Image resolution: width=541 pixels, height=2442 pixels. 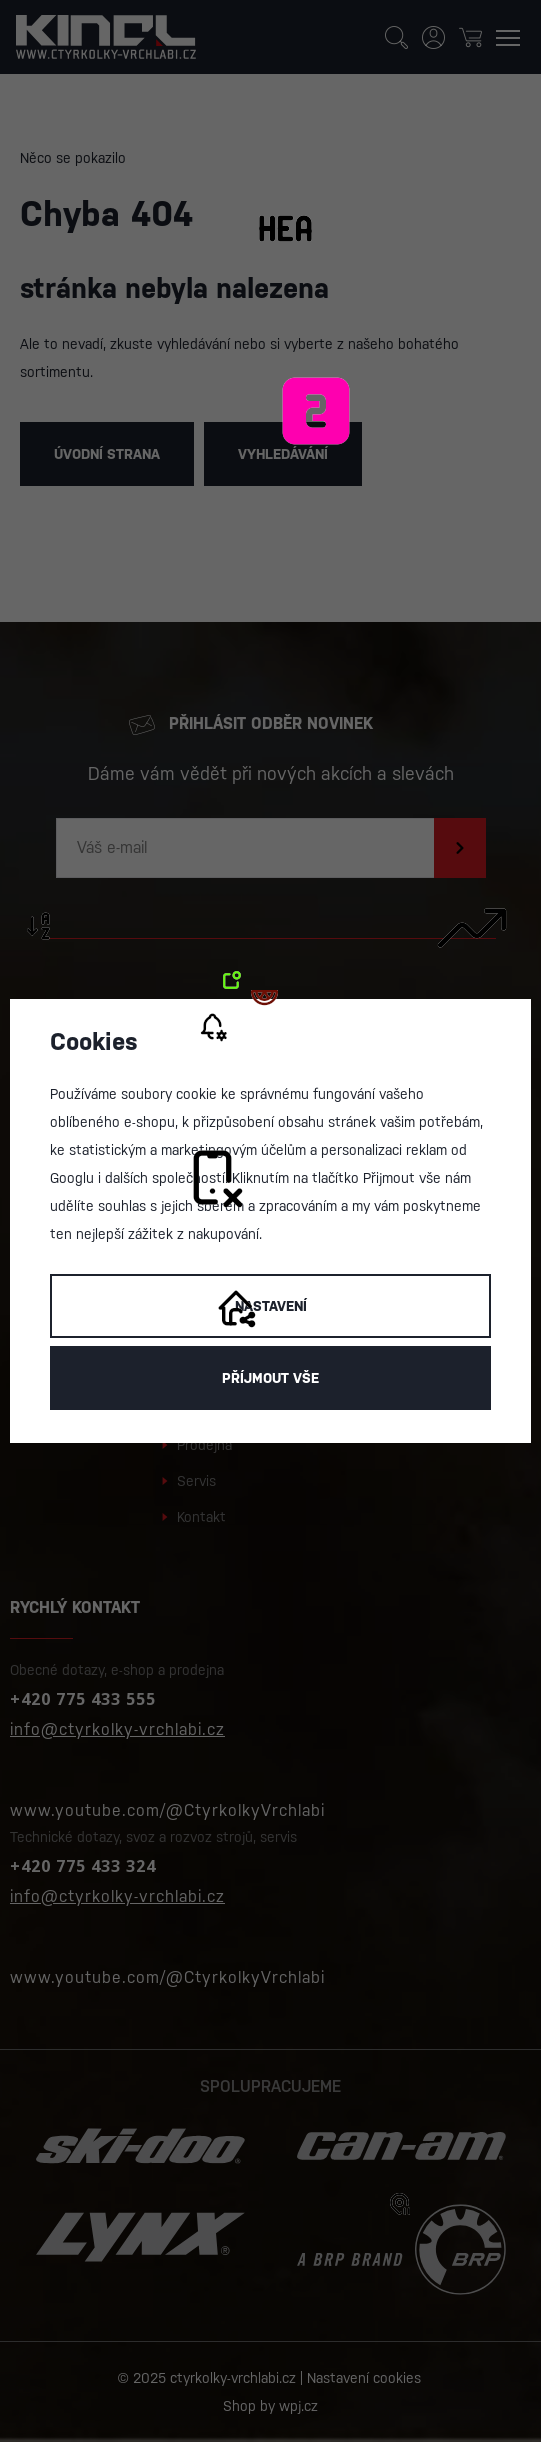 What do you see at coordinates (236, 1308) in the screenshot?
I see `share your home address or location` at bounding box center [236, 1308].